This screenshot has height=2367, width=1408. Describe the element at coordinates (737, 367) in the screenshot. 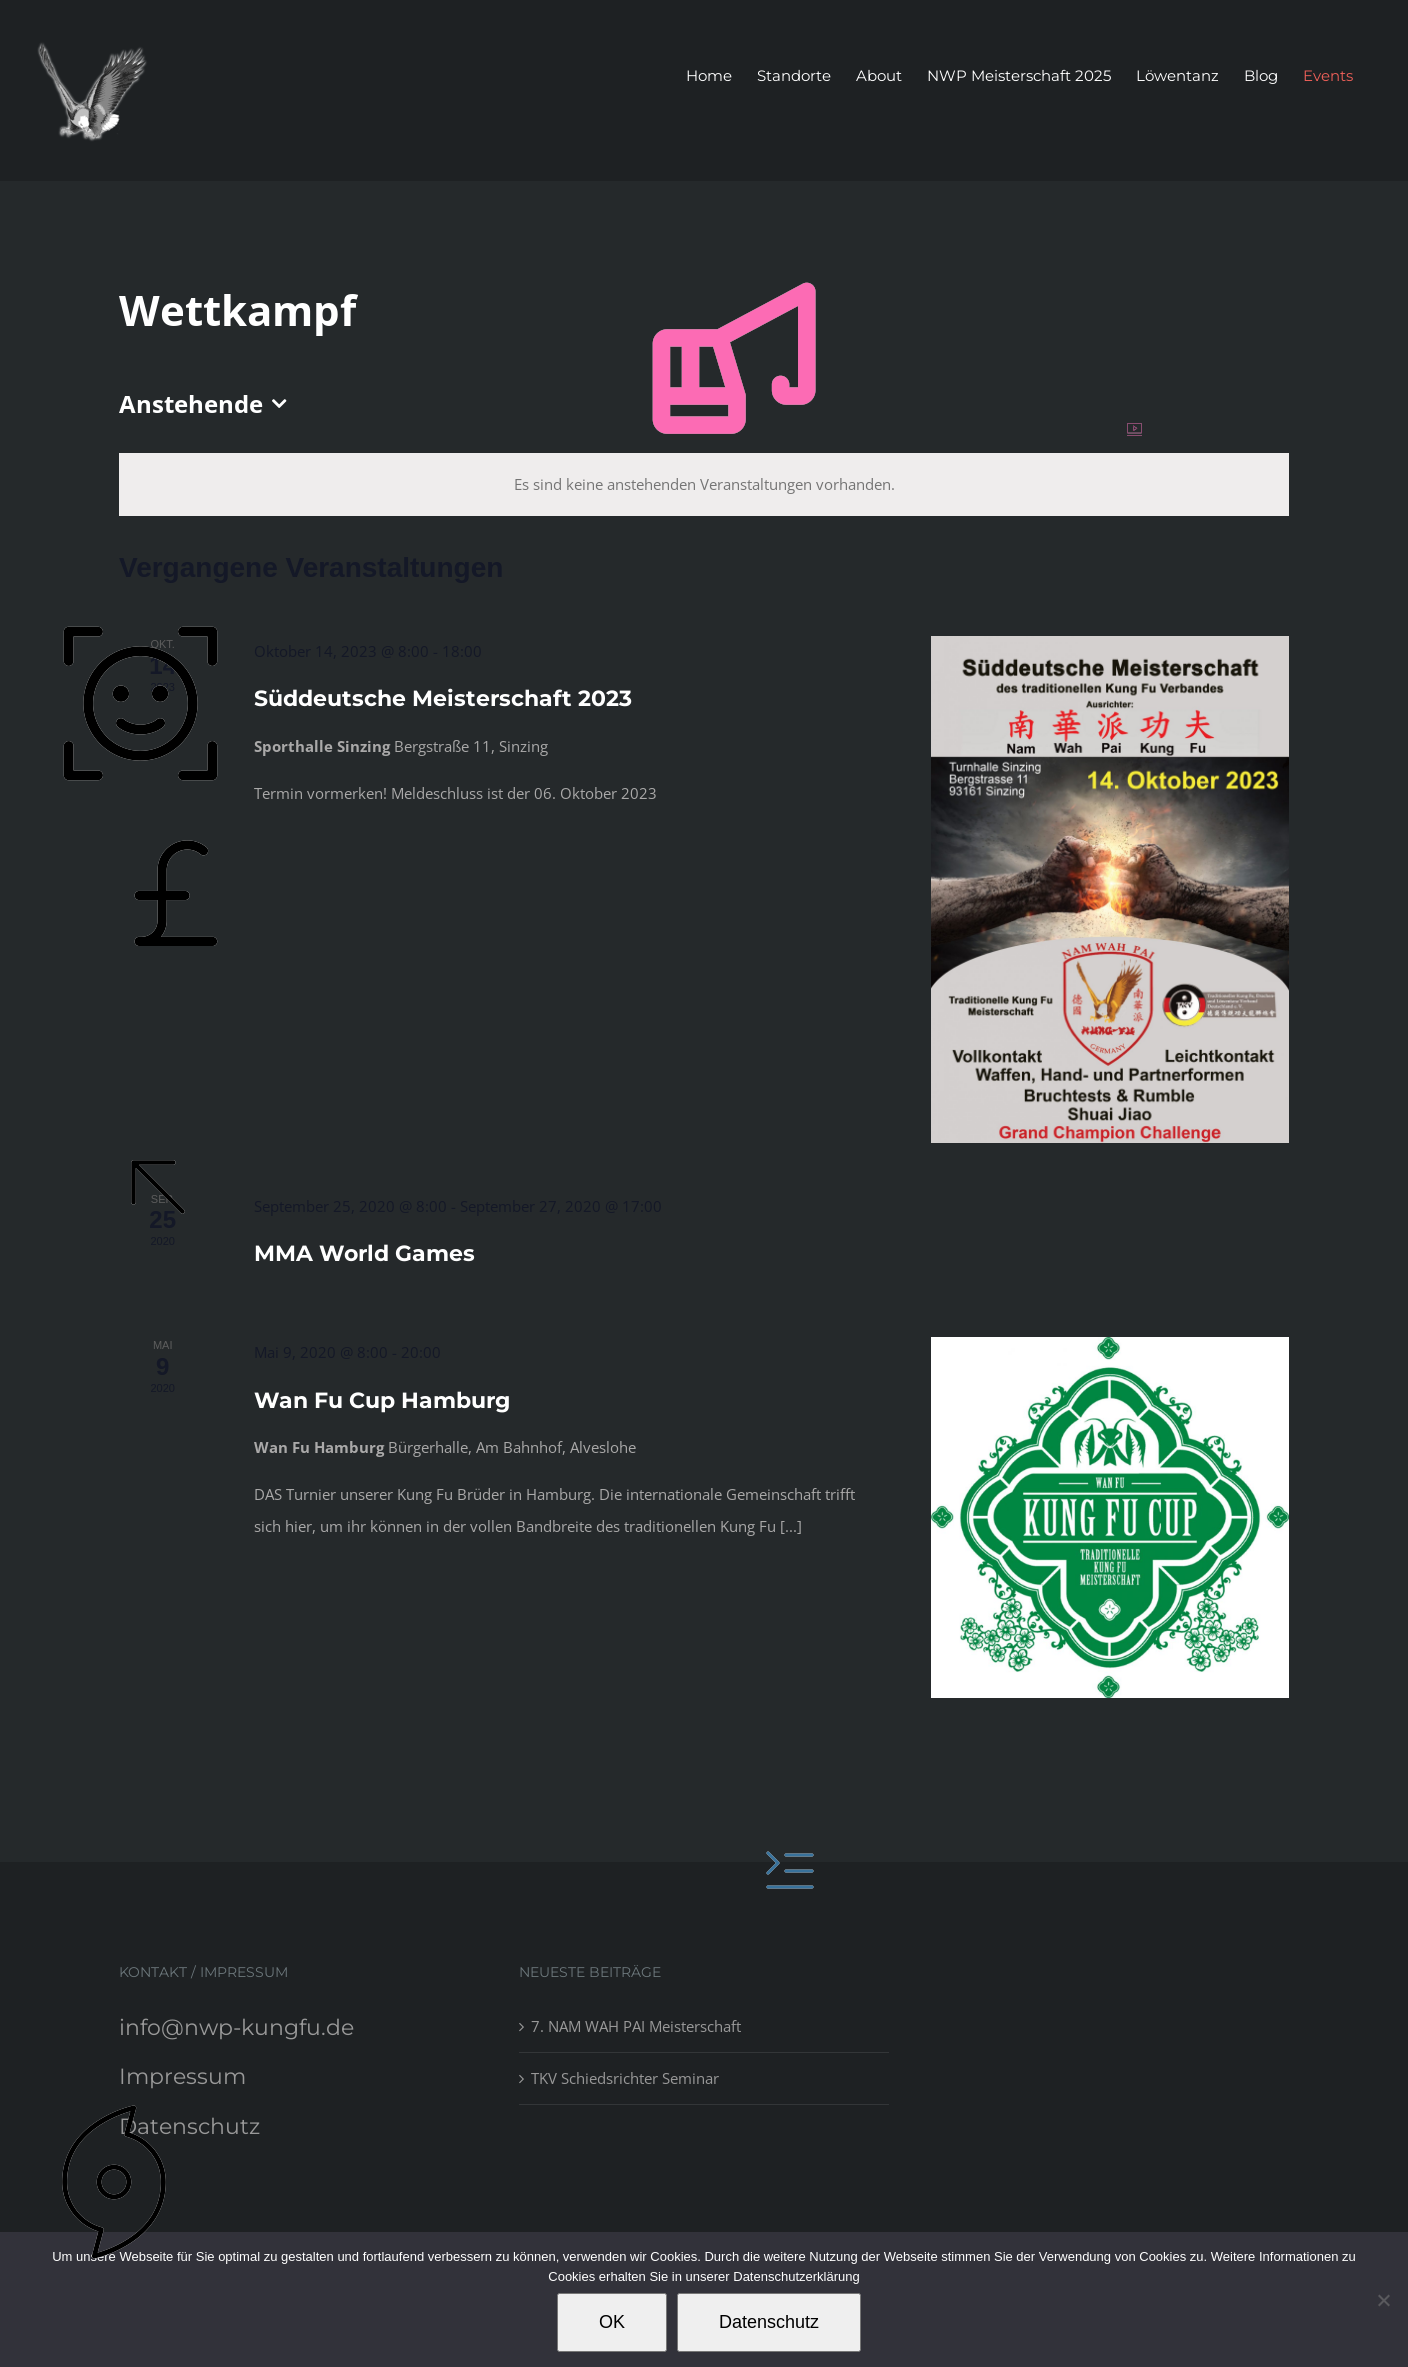

I see `construction or building in progress` at that location.